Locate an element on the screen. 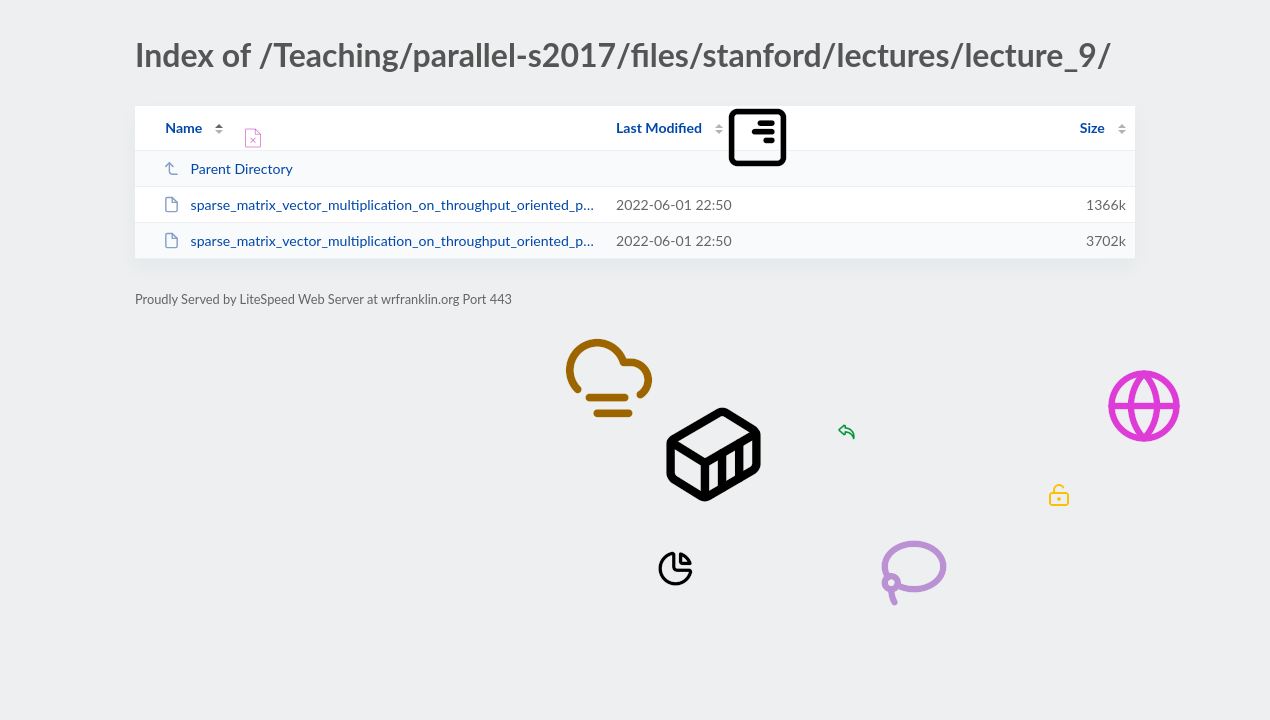  view container or package contents is located at coordinates (713, 454).